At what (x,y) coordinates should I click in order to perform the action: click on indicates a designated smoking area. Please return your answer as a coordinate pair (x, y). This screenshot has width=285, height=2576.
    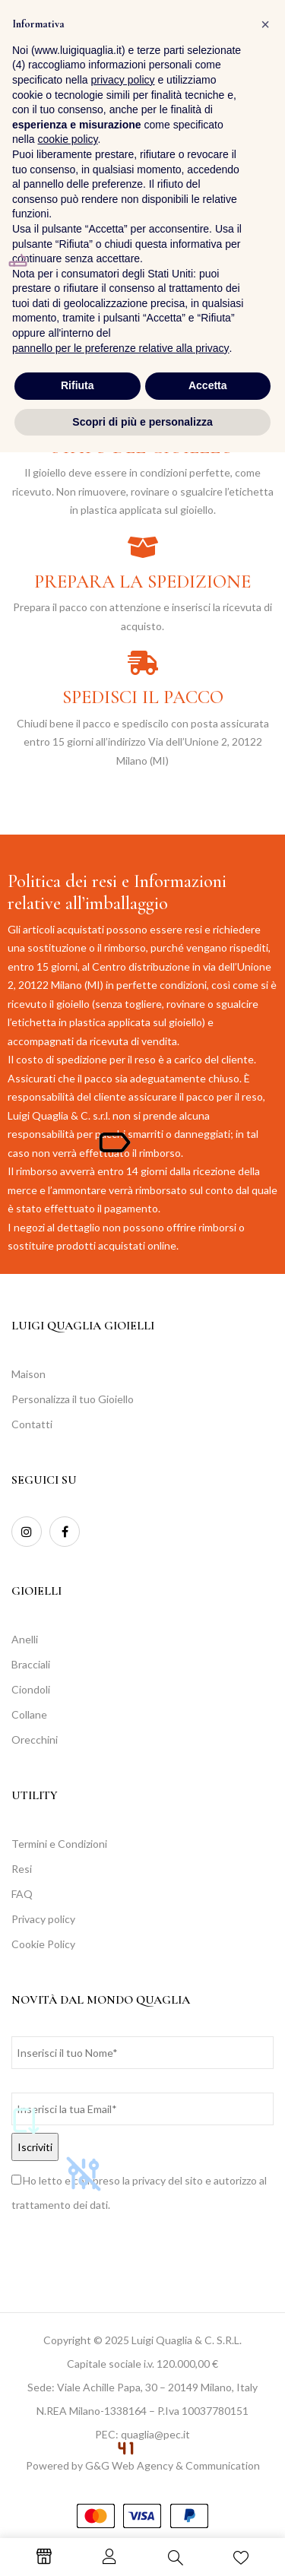
    Looking at the image, I should click on (17, 261).